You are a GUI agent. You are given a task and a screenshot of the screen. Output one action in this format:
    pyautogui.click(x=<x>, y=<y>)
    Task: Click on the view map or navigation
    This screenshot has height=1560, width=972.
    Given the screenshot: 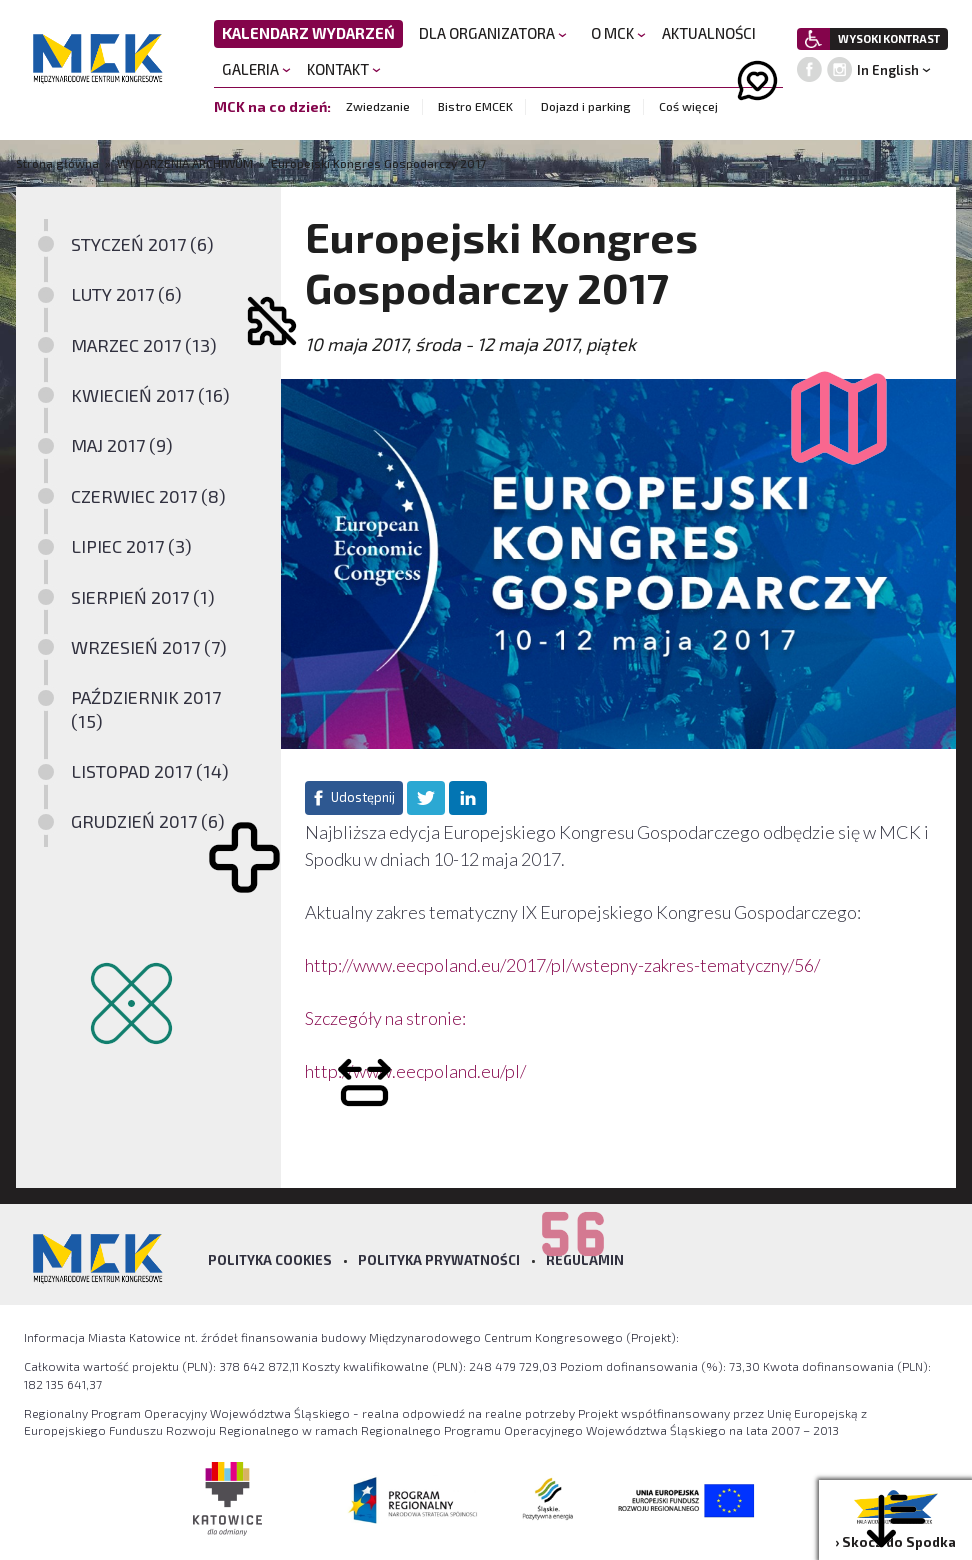 What is the action you would take?
    pyautogui.click(x=839, y=418)
    